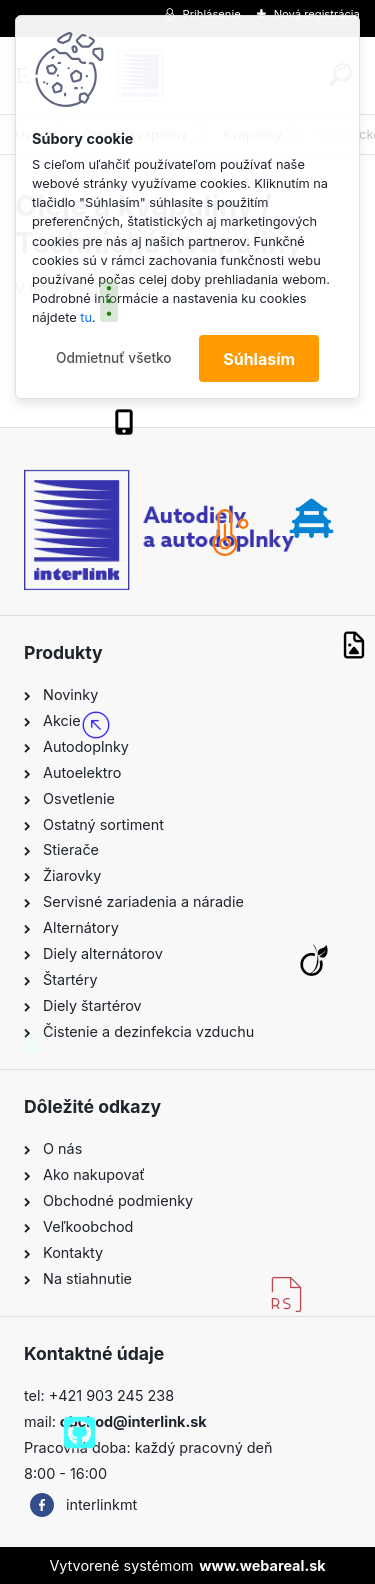 The height and width of the screenshot is (1584, 375). Describe the element at coordinates (286, 1294) in the screenshot. I see `a Rust source code file` at that location.